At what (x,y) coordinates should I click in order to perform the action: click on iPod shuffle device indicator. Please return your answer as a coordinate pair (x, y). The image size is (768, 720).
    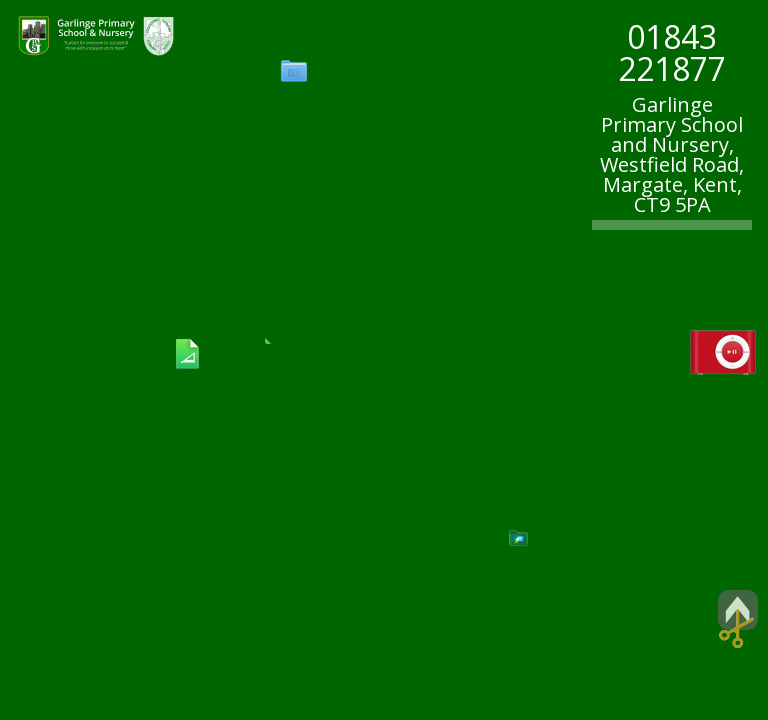
    Looking at the image, I should click on (723, 340).